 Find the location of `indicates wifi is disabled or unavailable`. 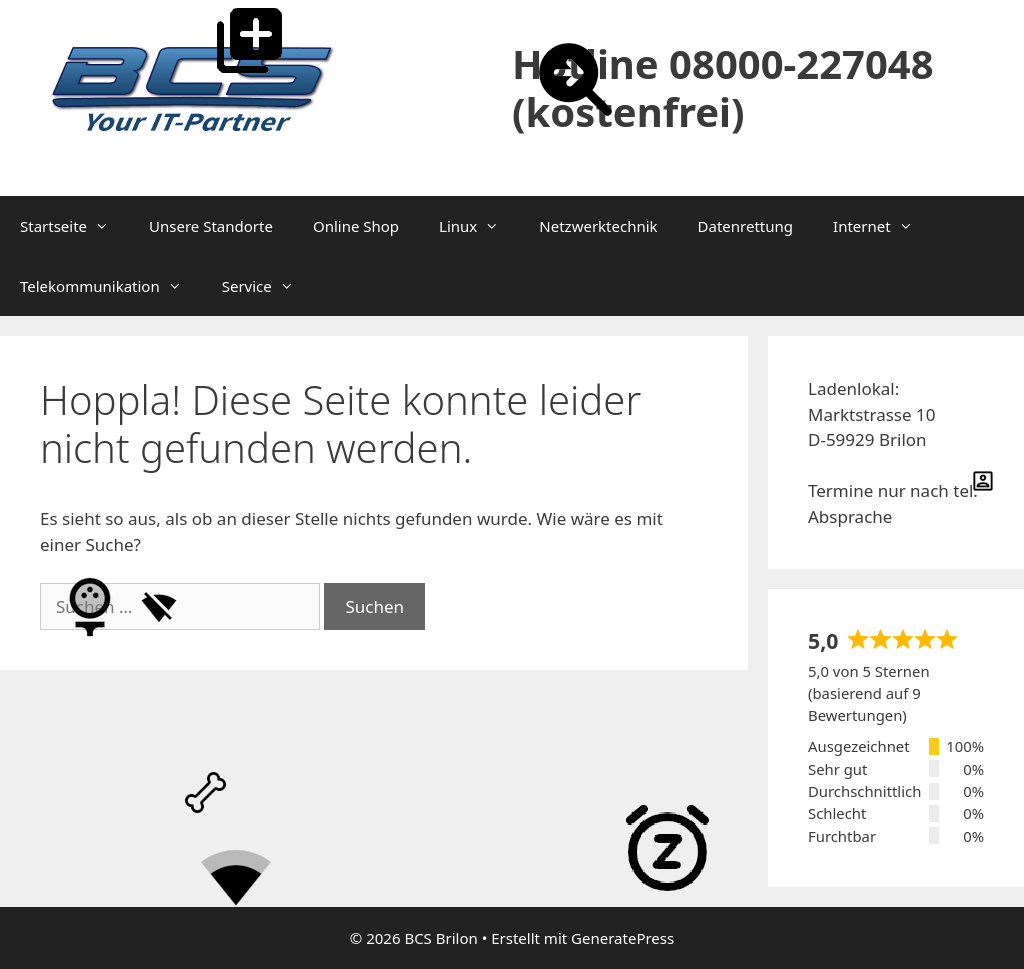

indicates wifi is disabled or unavailable is located at coordinates (159, 608).